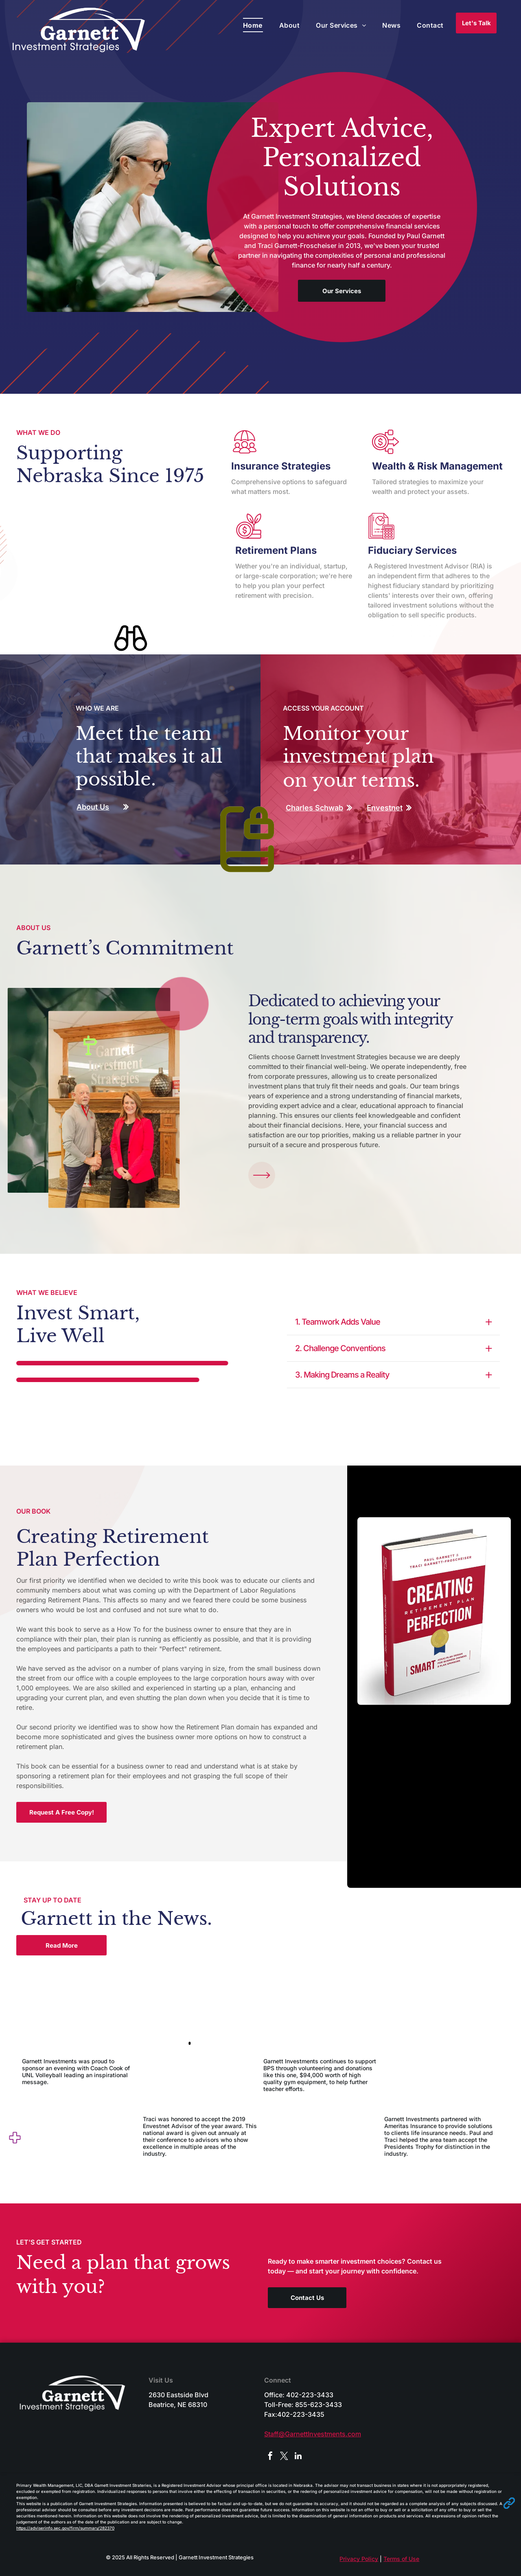 The image size is (521, 2576). I want to click on indicates no cellular signal available, so click(201, 2034).